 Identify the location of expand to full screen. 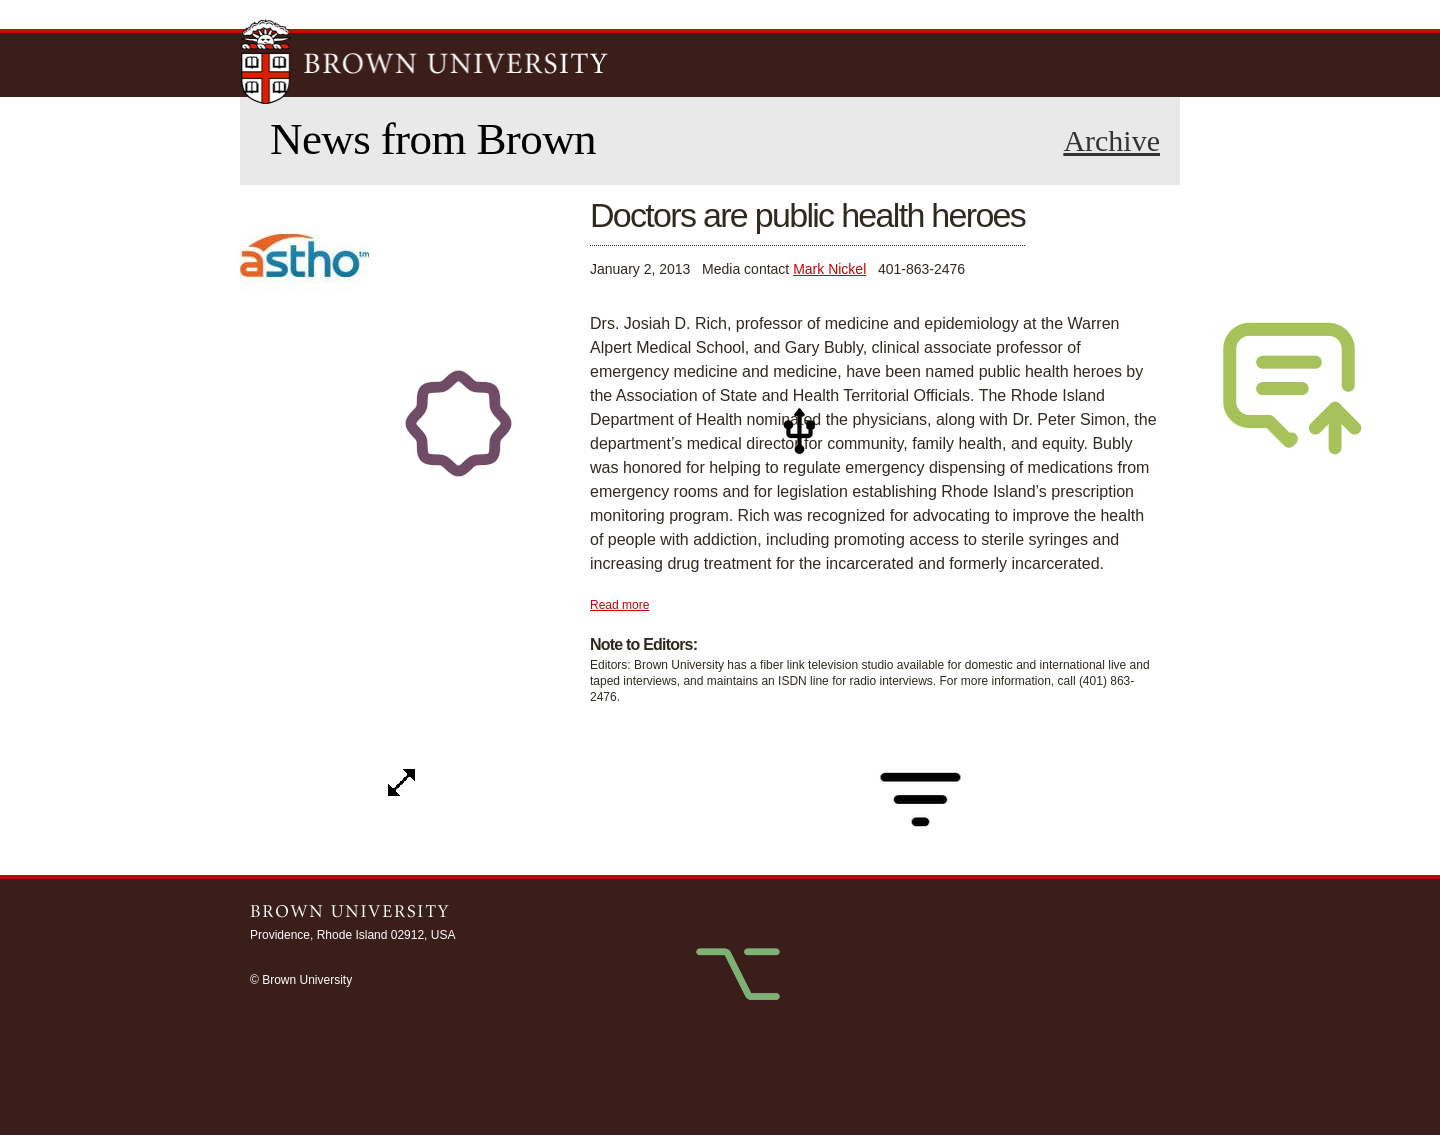
(401, 782).